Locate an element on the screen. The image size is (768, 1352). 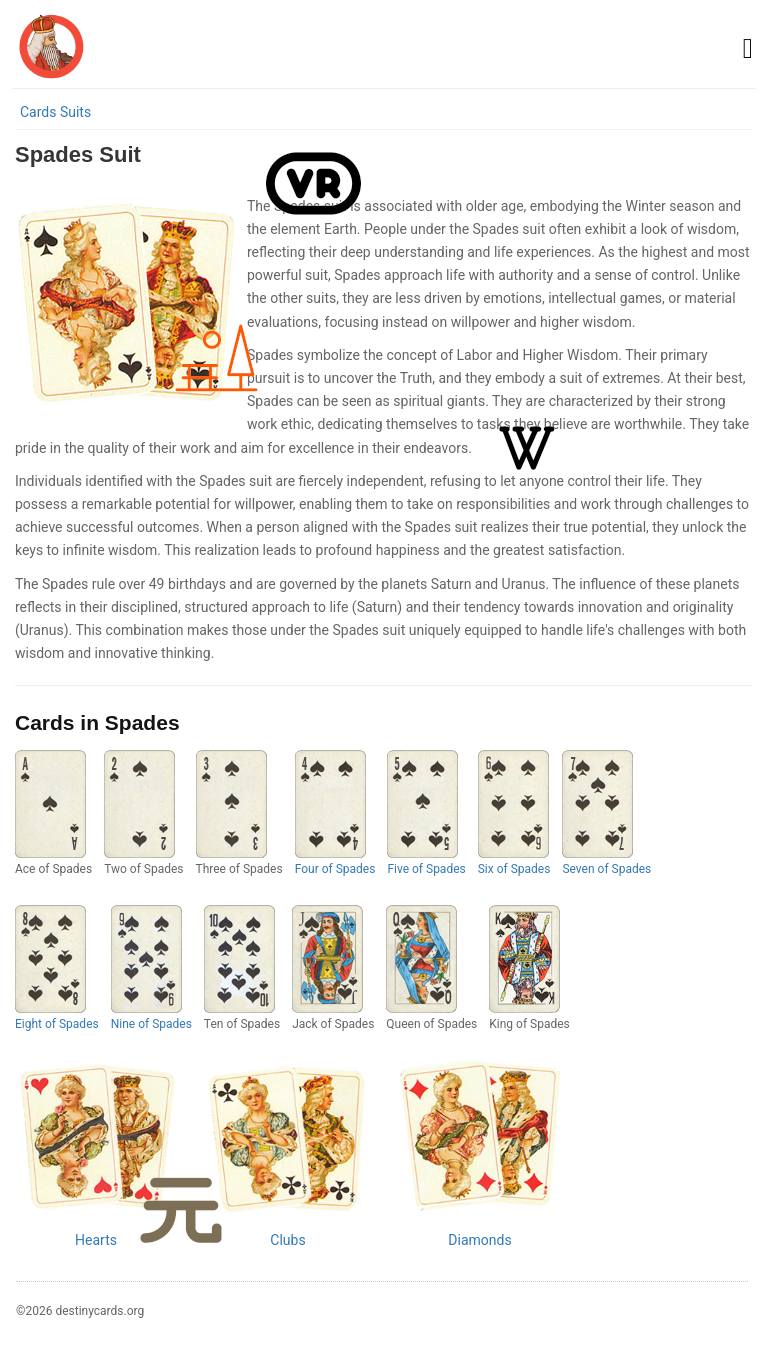
access virtual reality mode or settings is located at coordinates (313, 183).